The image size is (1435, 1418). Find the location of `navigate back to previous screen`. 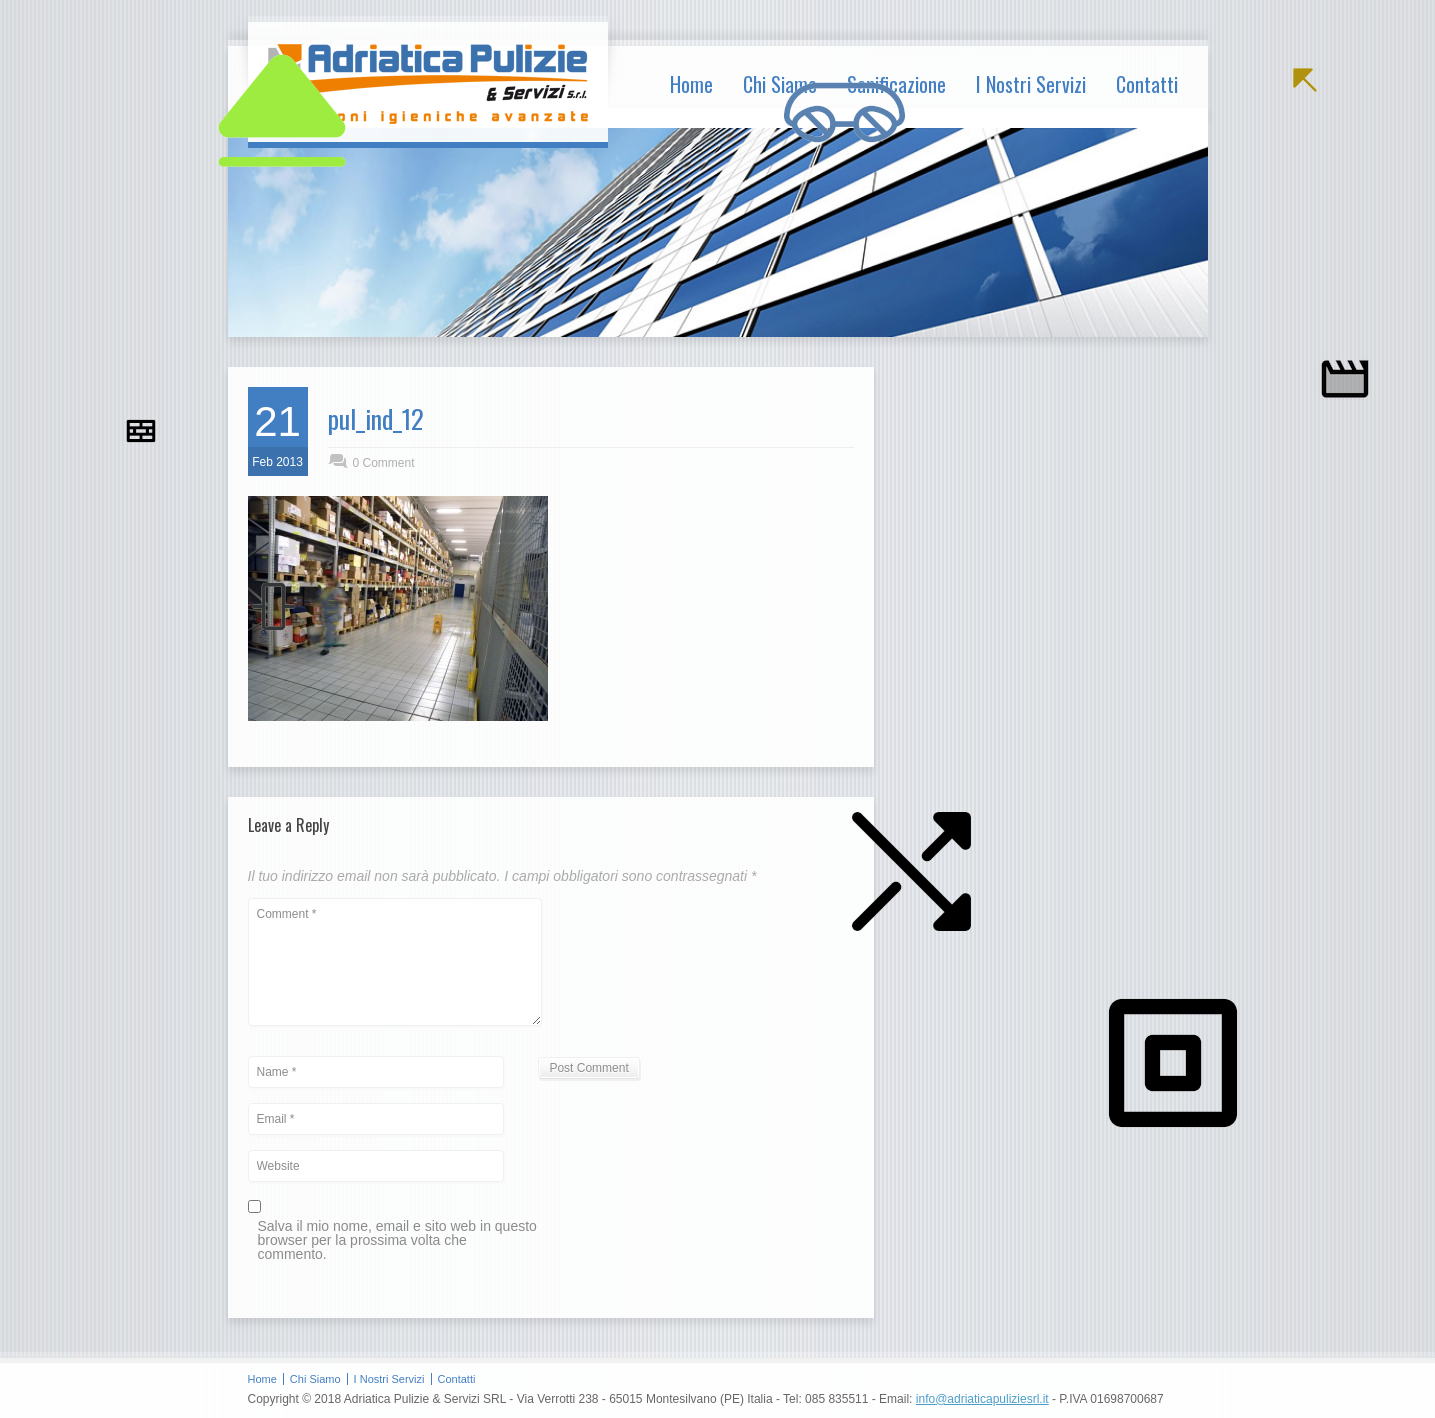

navigate back to previous screen is located at coordinates (1305, 80).